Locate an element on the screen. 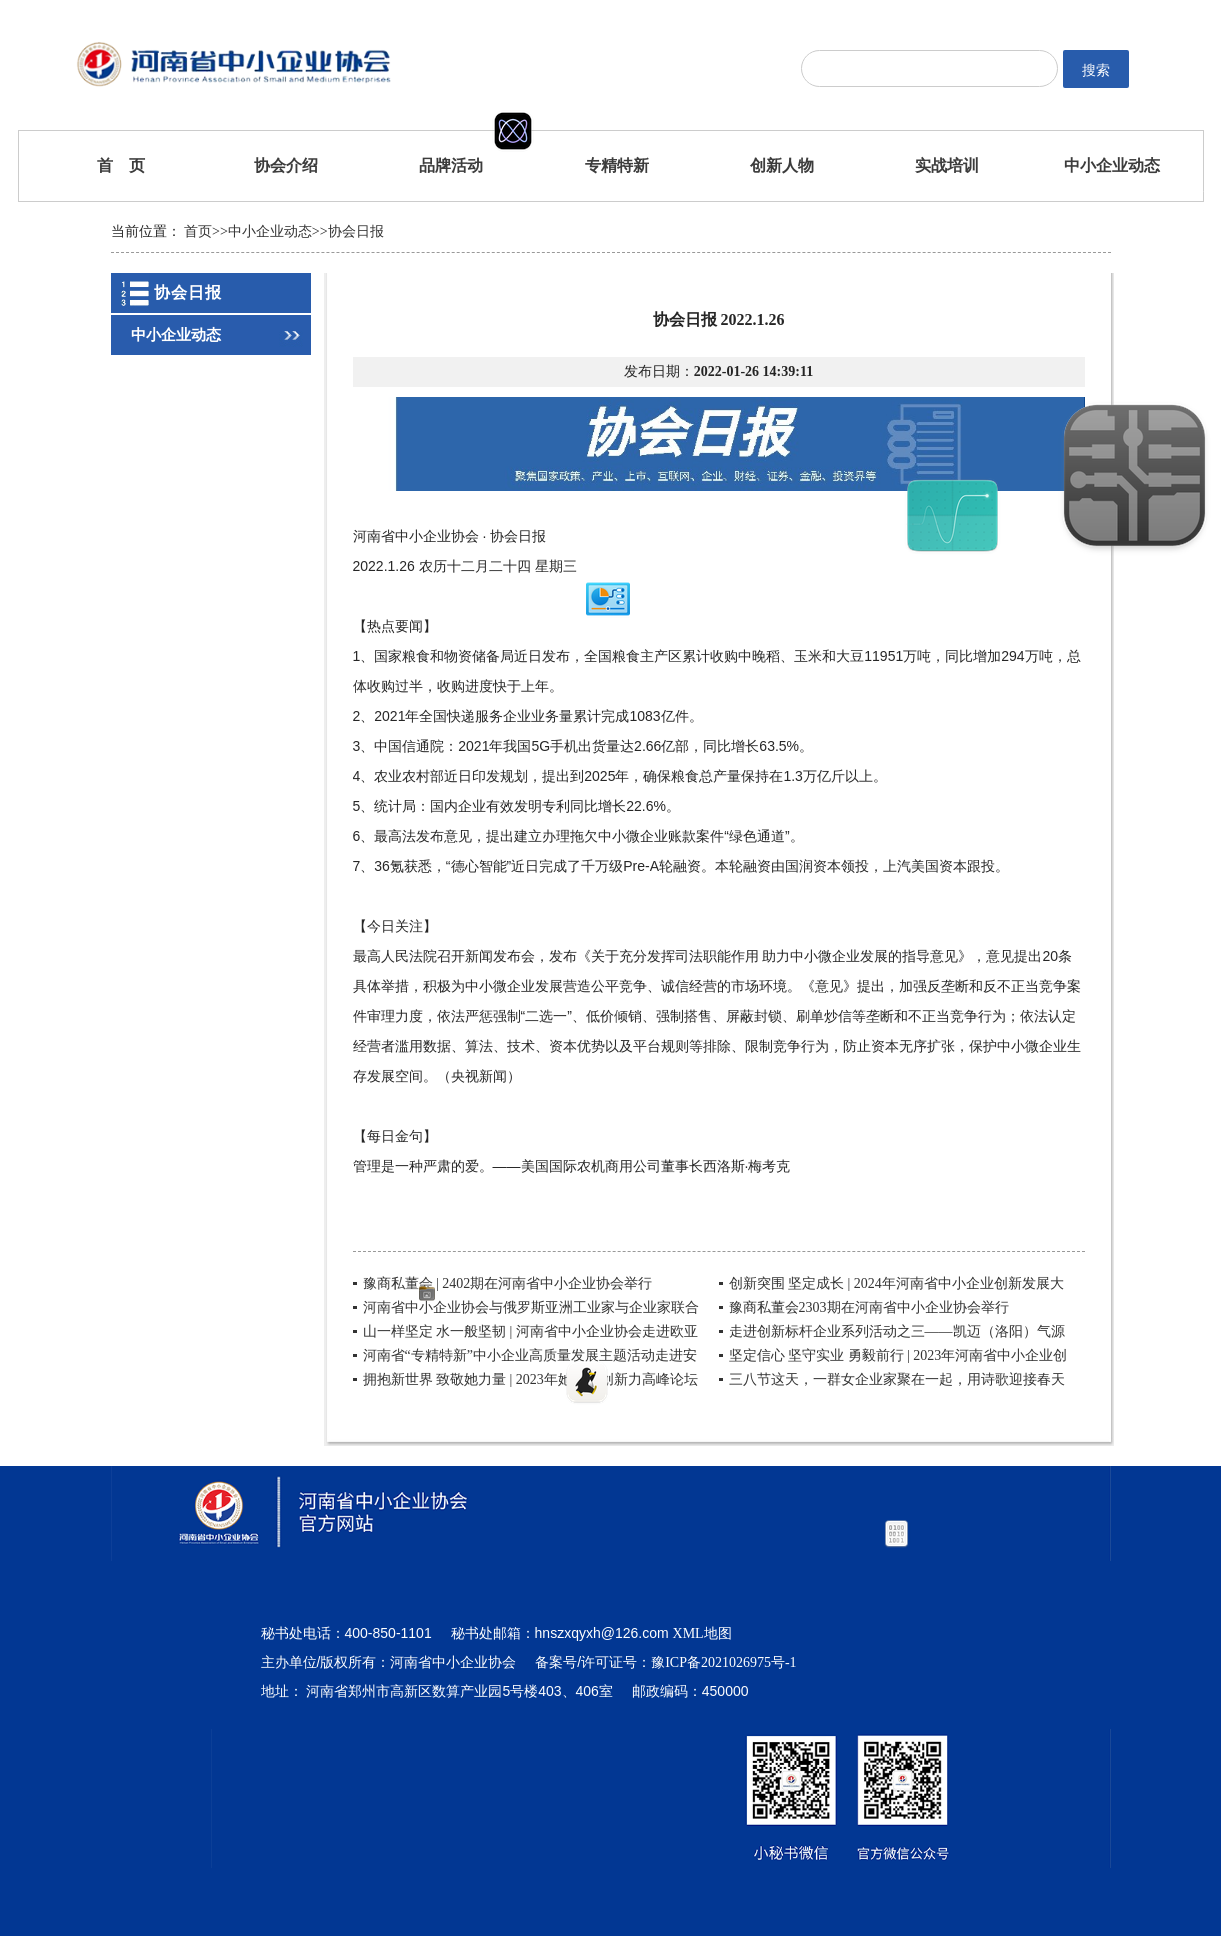 This screenshot has height=1936, width=1221. open gerbview application for viewing gerber files is located at coordinates (1134, 475).